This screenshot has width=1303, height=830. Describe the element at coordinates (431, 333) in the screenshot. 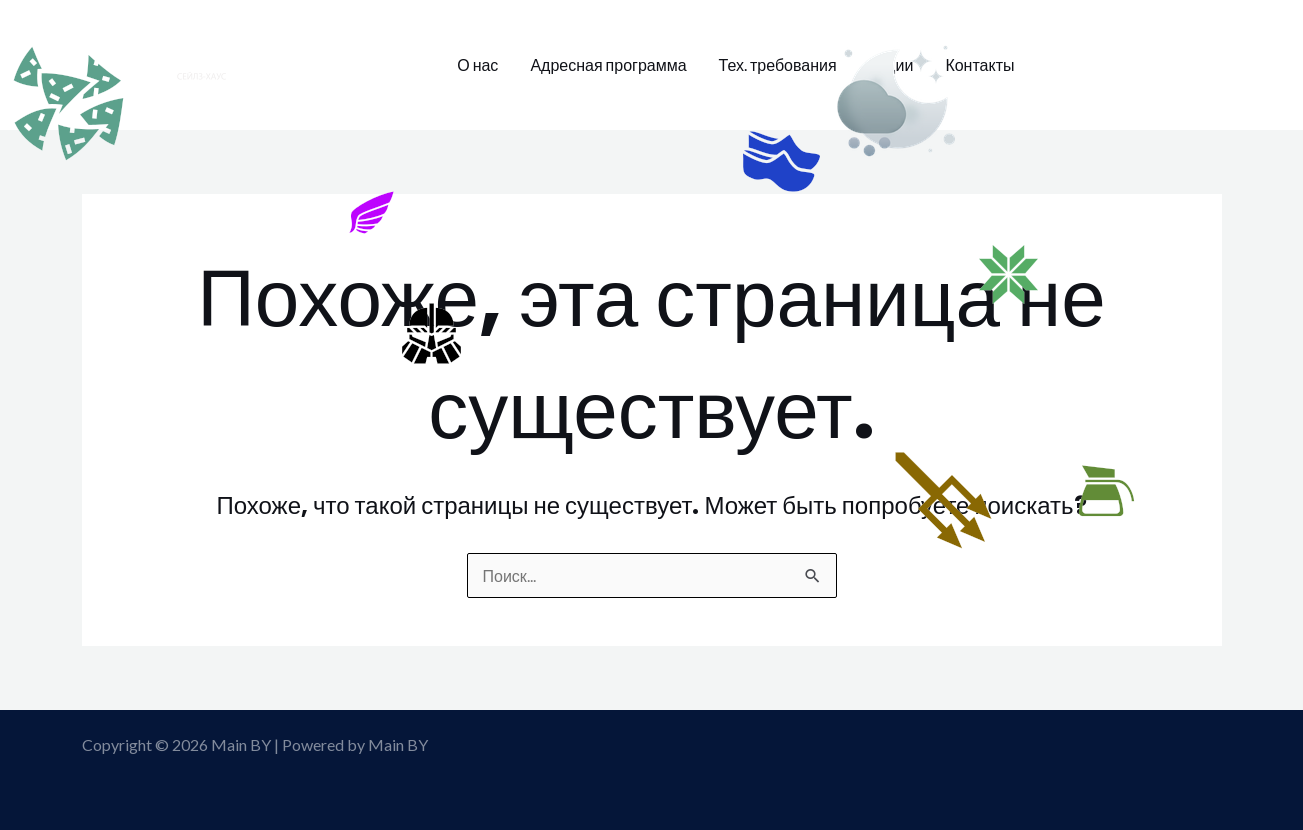

I see `select dwarf character class` at that location.